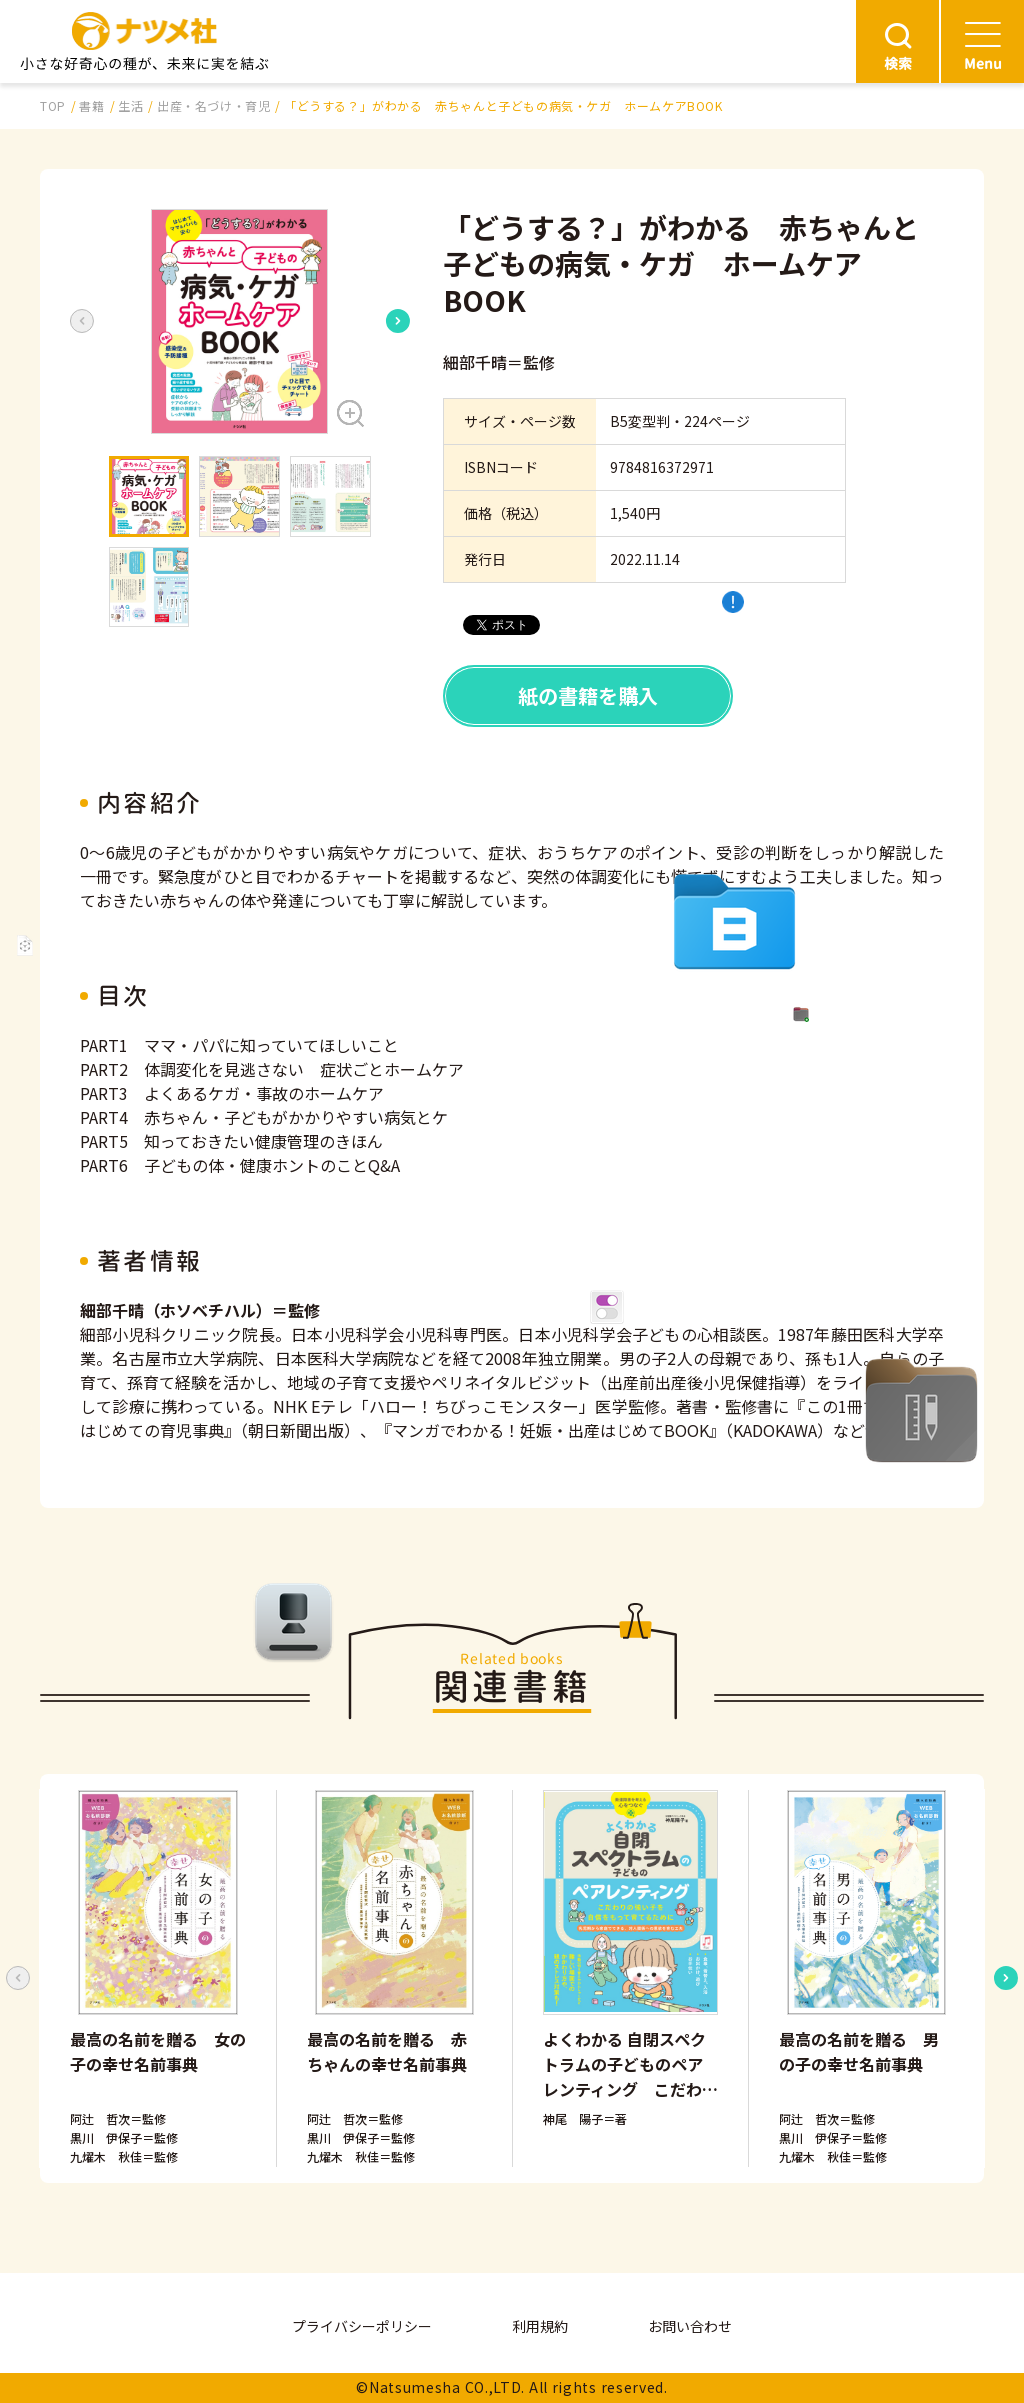 This screenshot has width=1024, height=2403. Describe the element at coordinates (921, 1410) in the screenshot. I see `access document templates folder` at that location.